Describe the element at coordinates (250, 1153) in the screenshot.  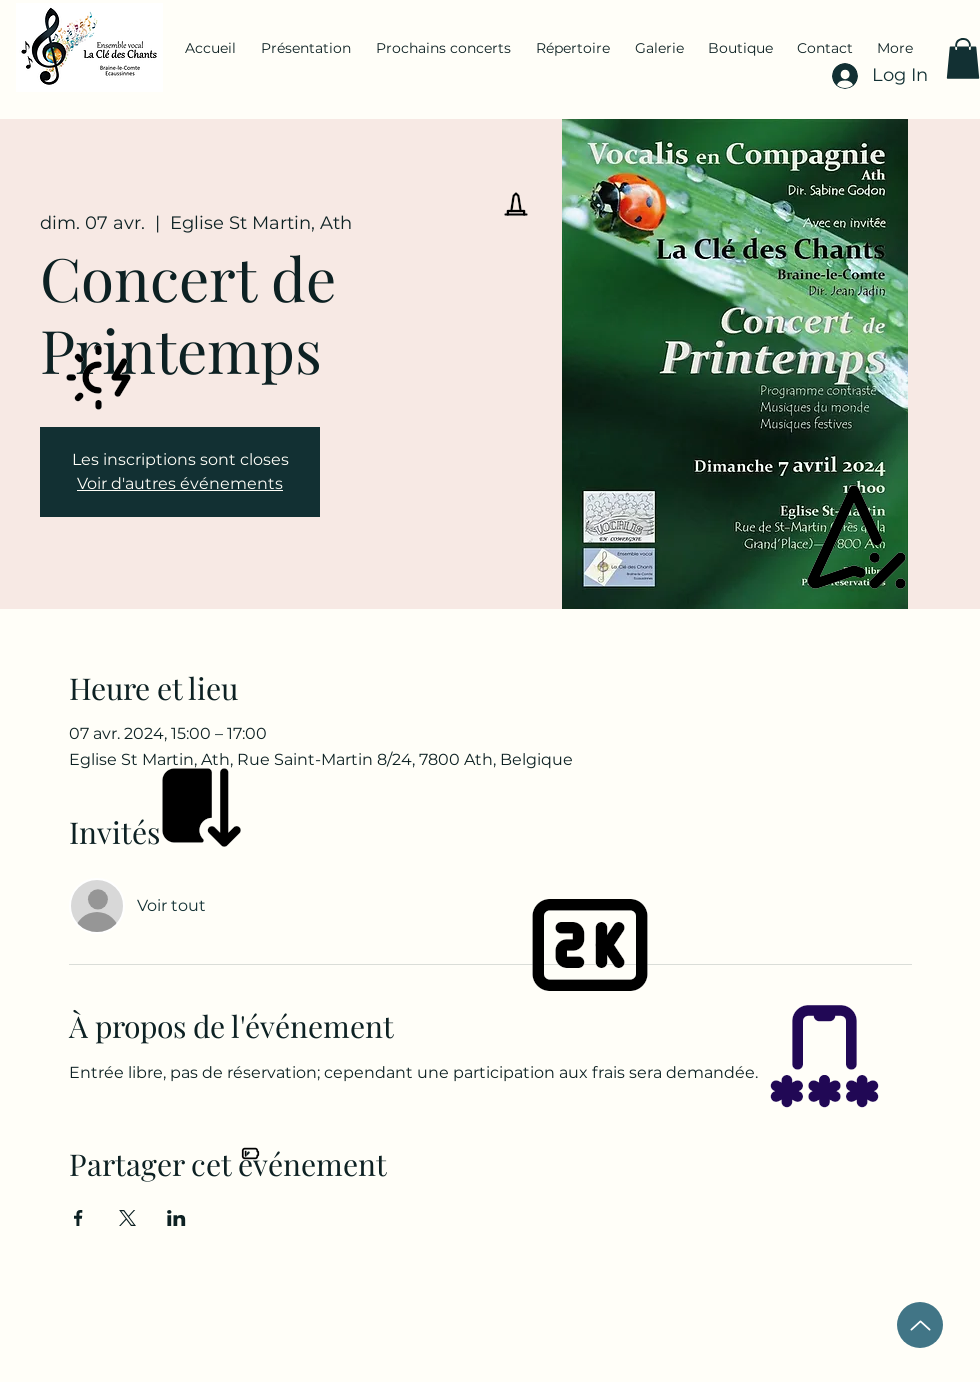
I see `indicates low battery level` at that location.